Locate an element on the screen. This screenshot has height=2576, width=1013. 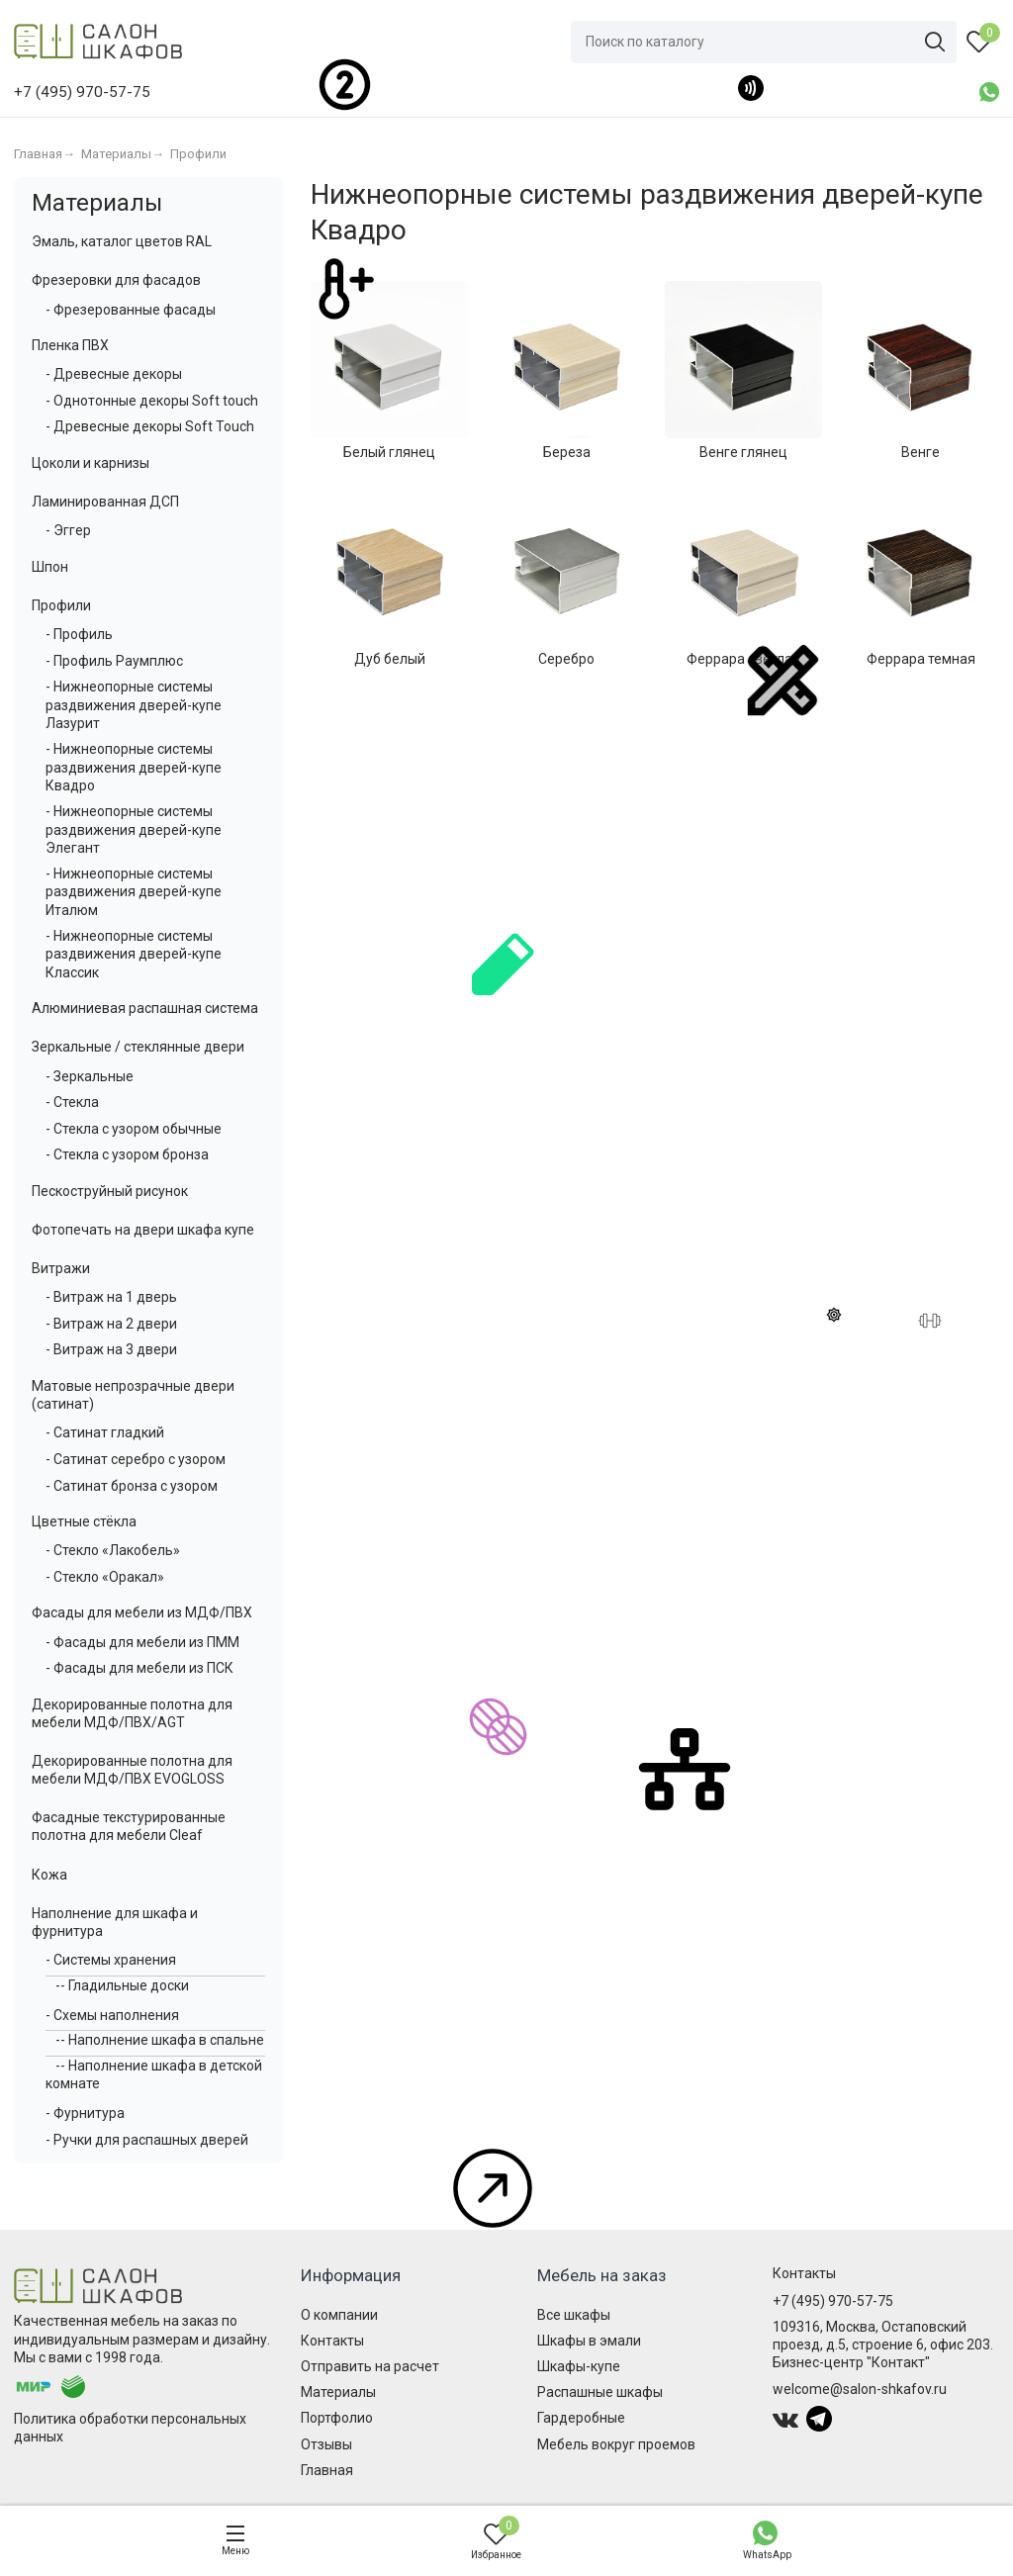
indicates step two in a multi-step process is located at coordinates (344, 84).